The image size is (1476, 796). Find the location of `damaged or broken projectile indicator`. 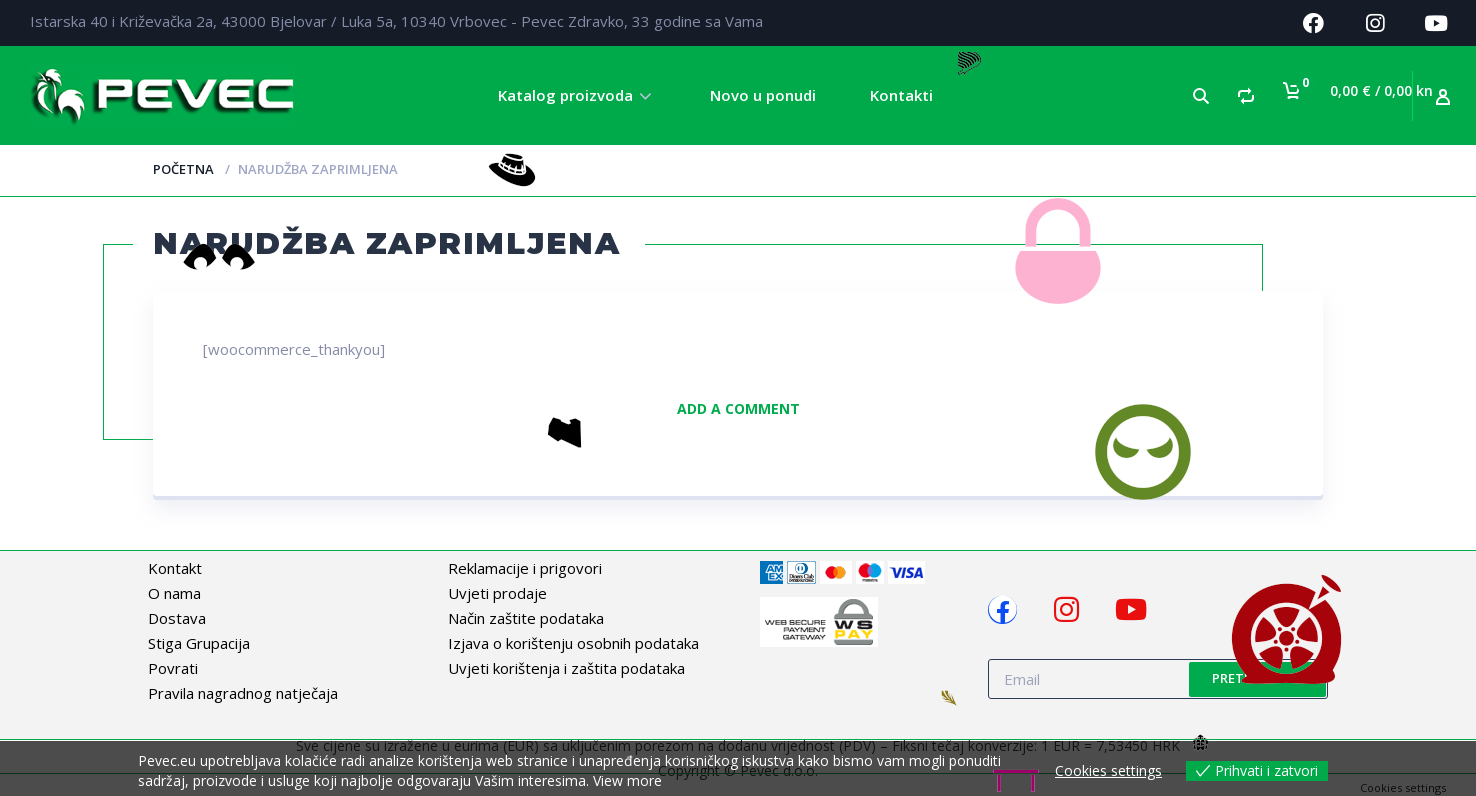

damaged or broken projectile indicator is located at coordinates (949, 698).